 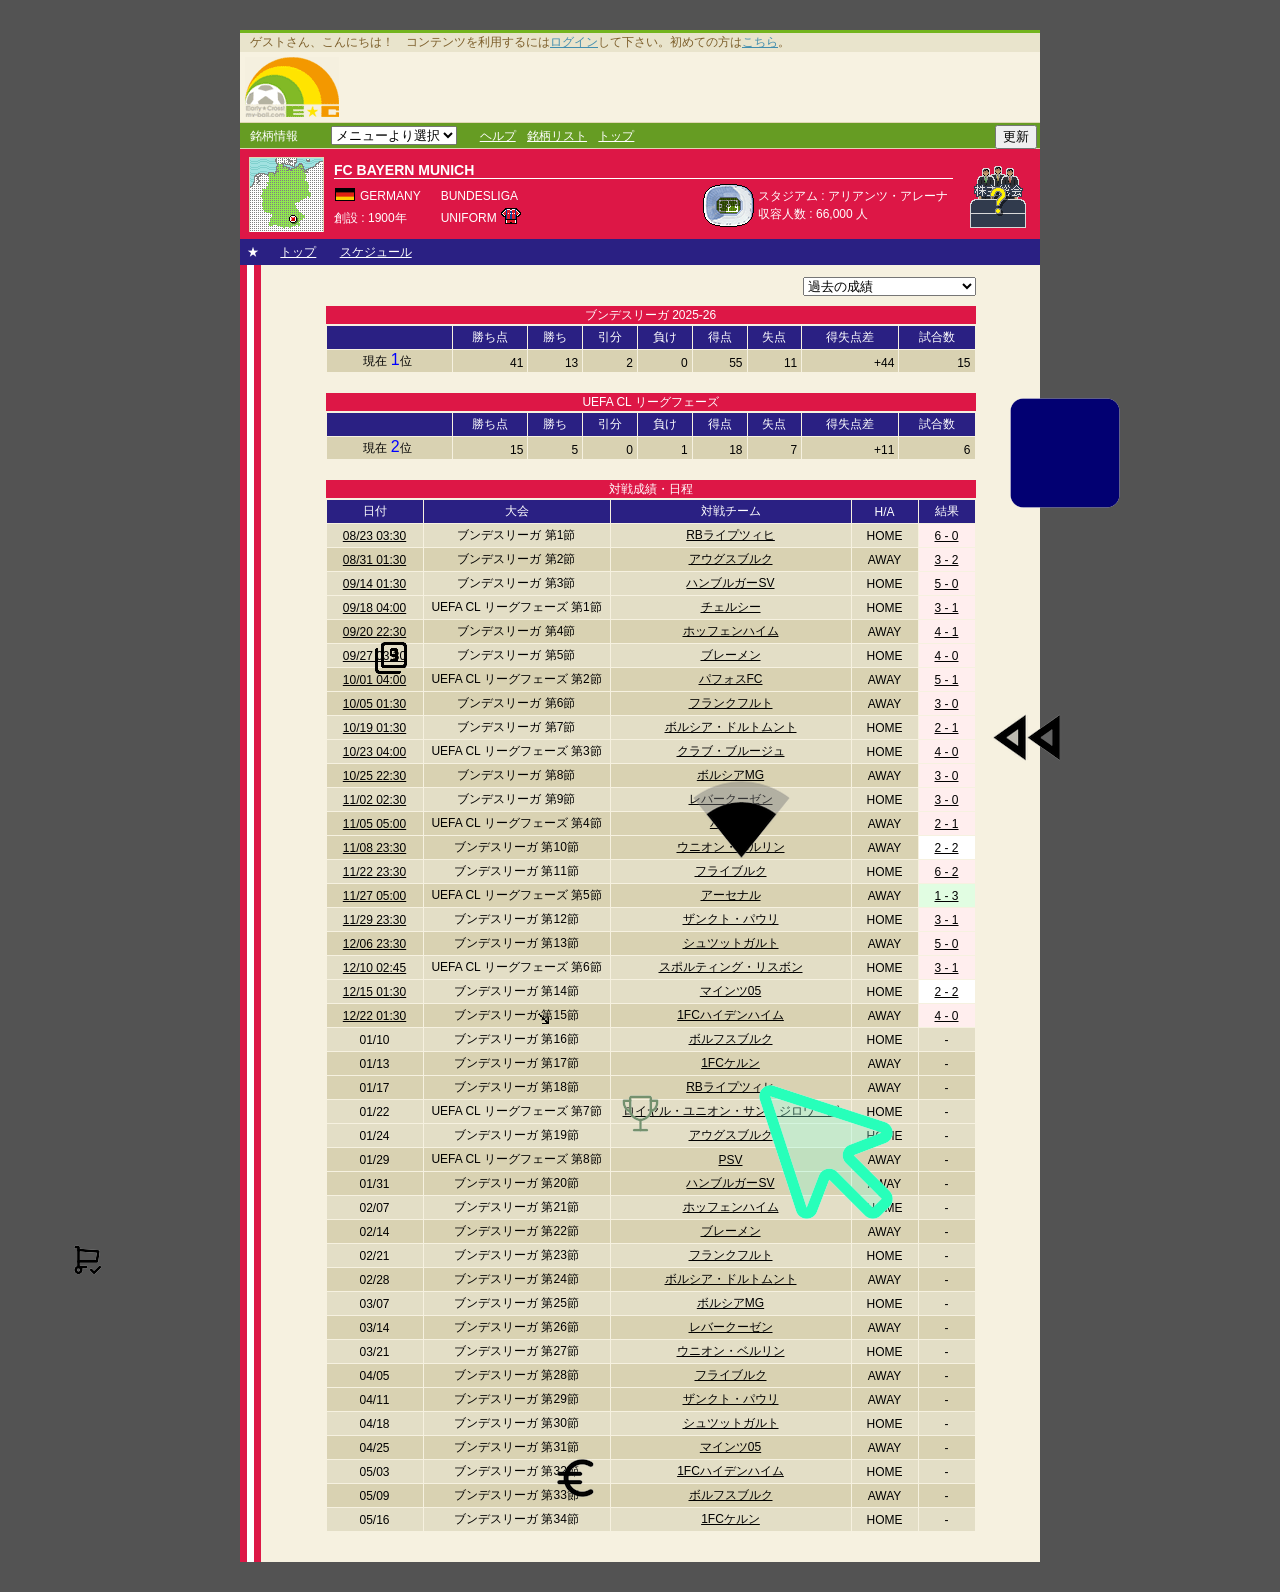 What do you see at coordinates (1029, 737) in the screenshot?
I see `rewind media playback` at bounding box center [1029, 737].